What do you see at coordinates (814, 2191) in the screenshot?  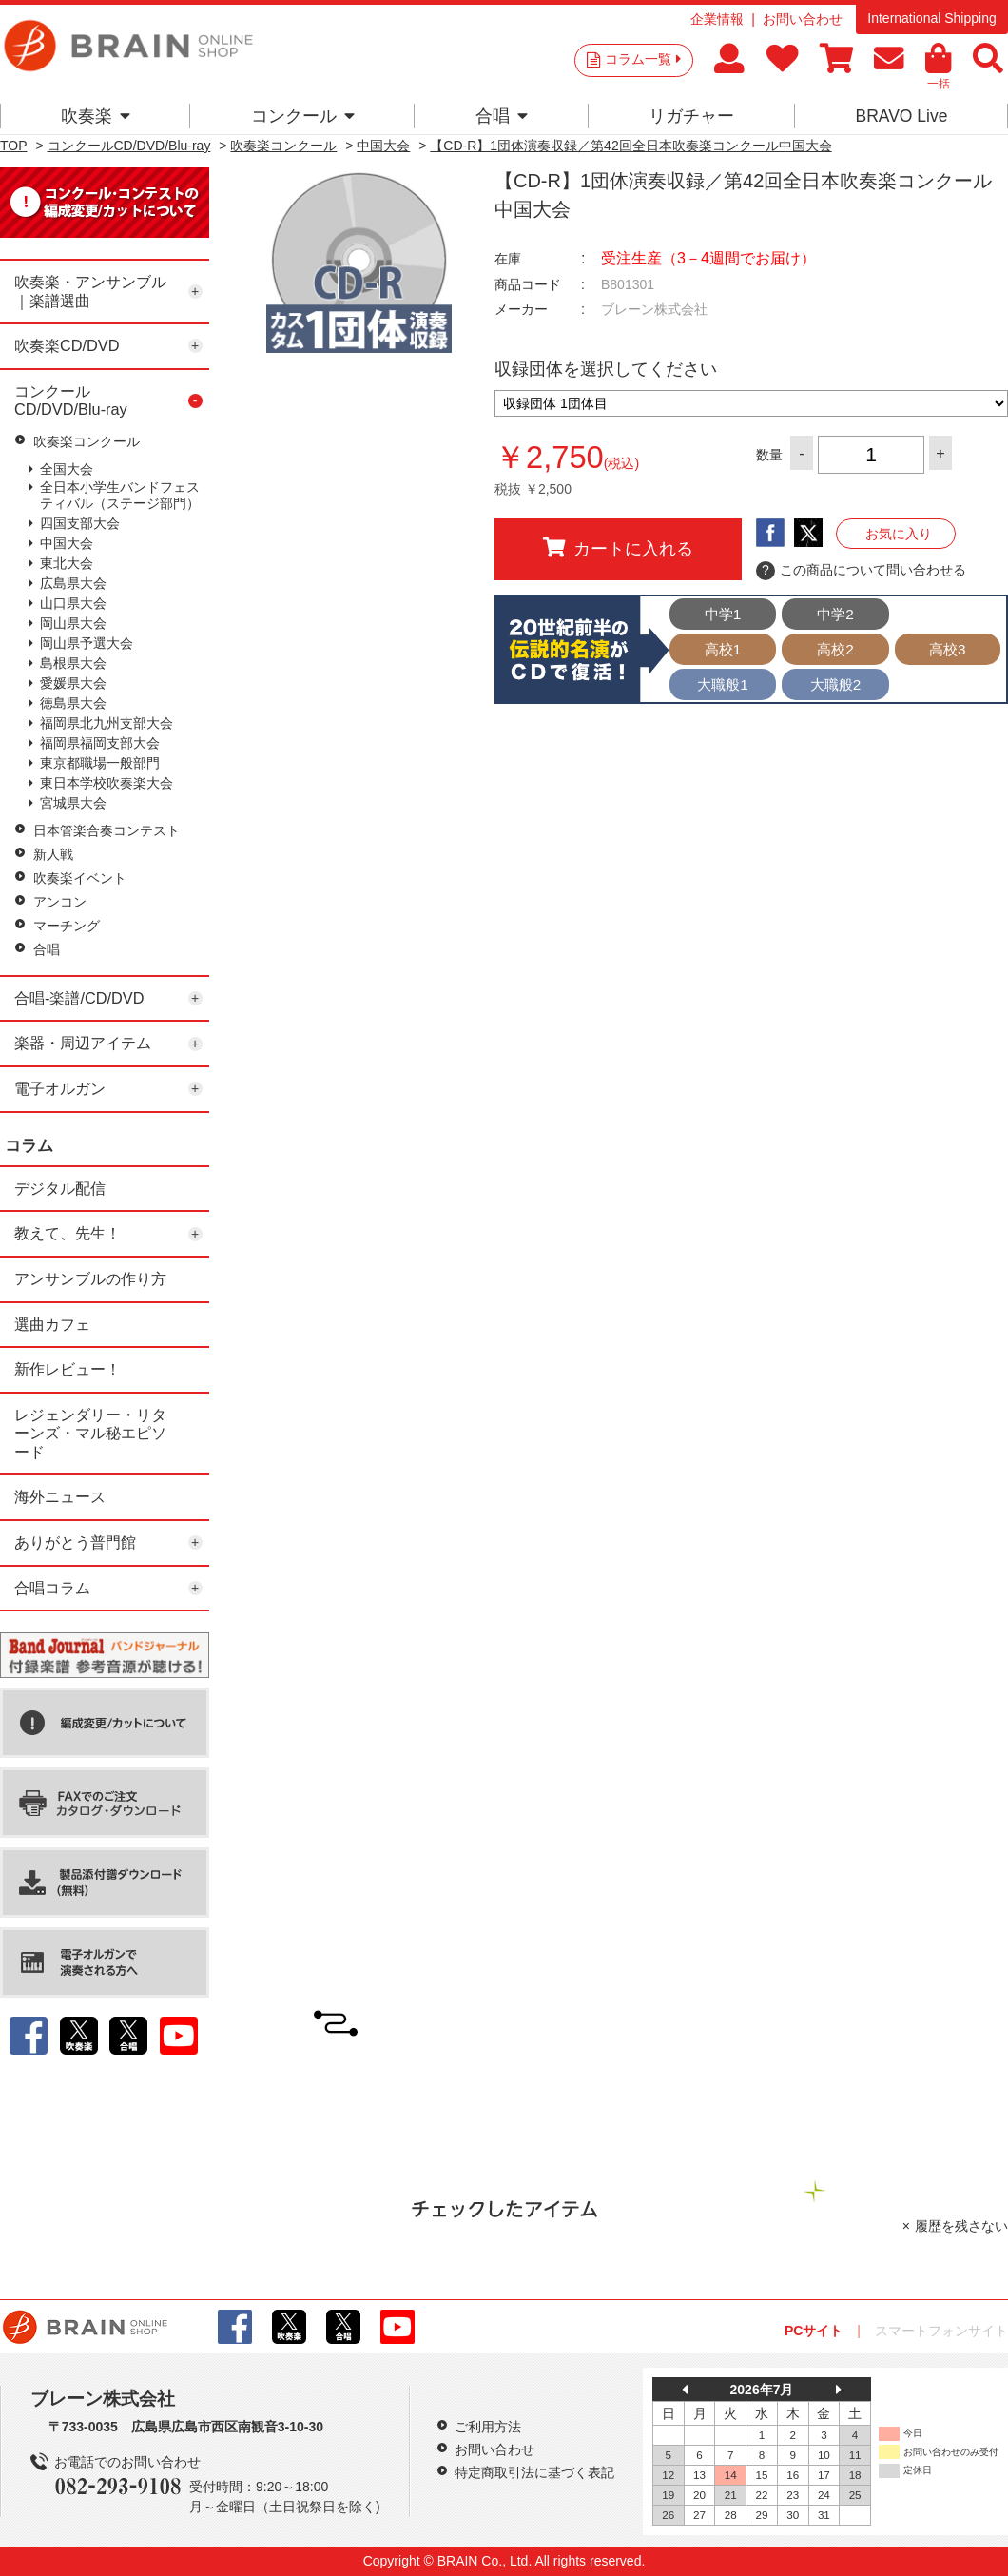 I see `polestar electric vehicle brand logo` at bounding box center [814, 2191].